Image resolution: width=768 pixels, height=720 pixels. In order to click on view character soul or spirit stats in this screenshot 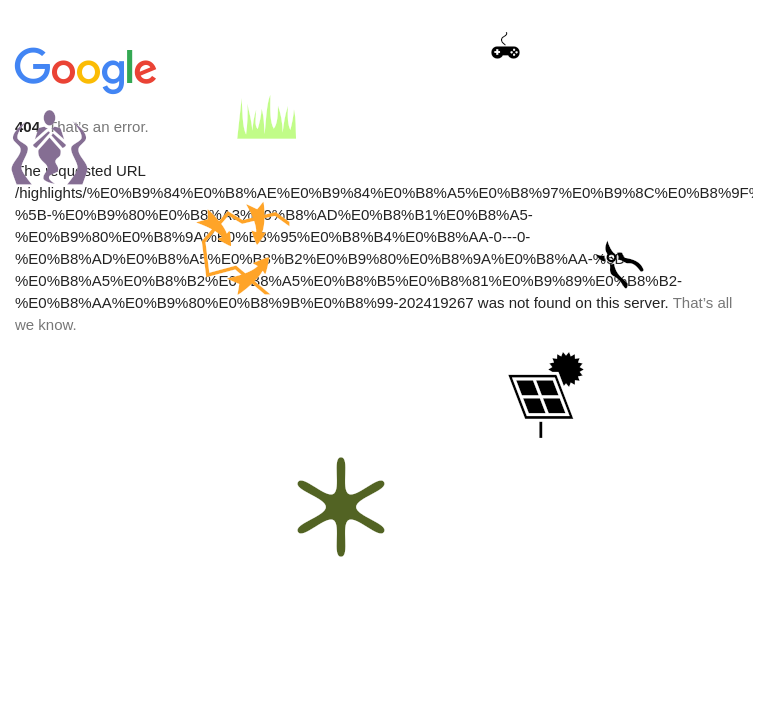, I will do `click(49, 146)`.